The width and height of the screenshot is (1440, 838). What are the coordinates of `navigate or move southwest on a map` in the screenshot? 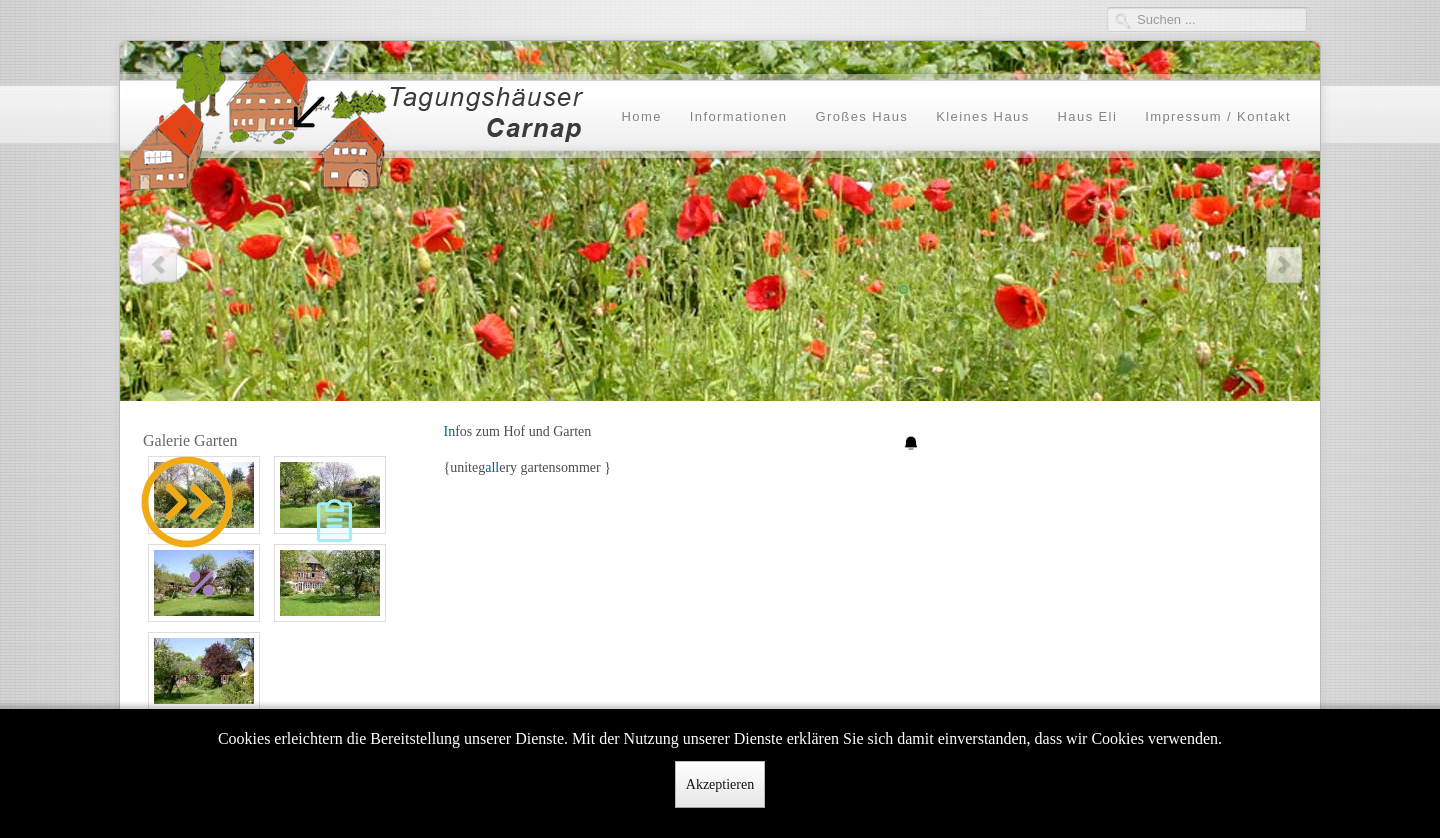 It's located at (308, 112).